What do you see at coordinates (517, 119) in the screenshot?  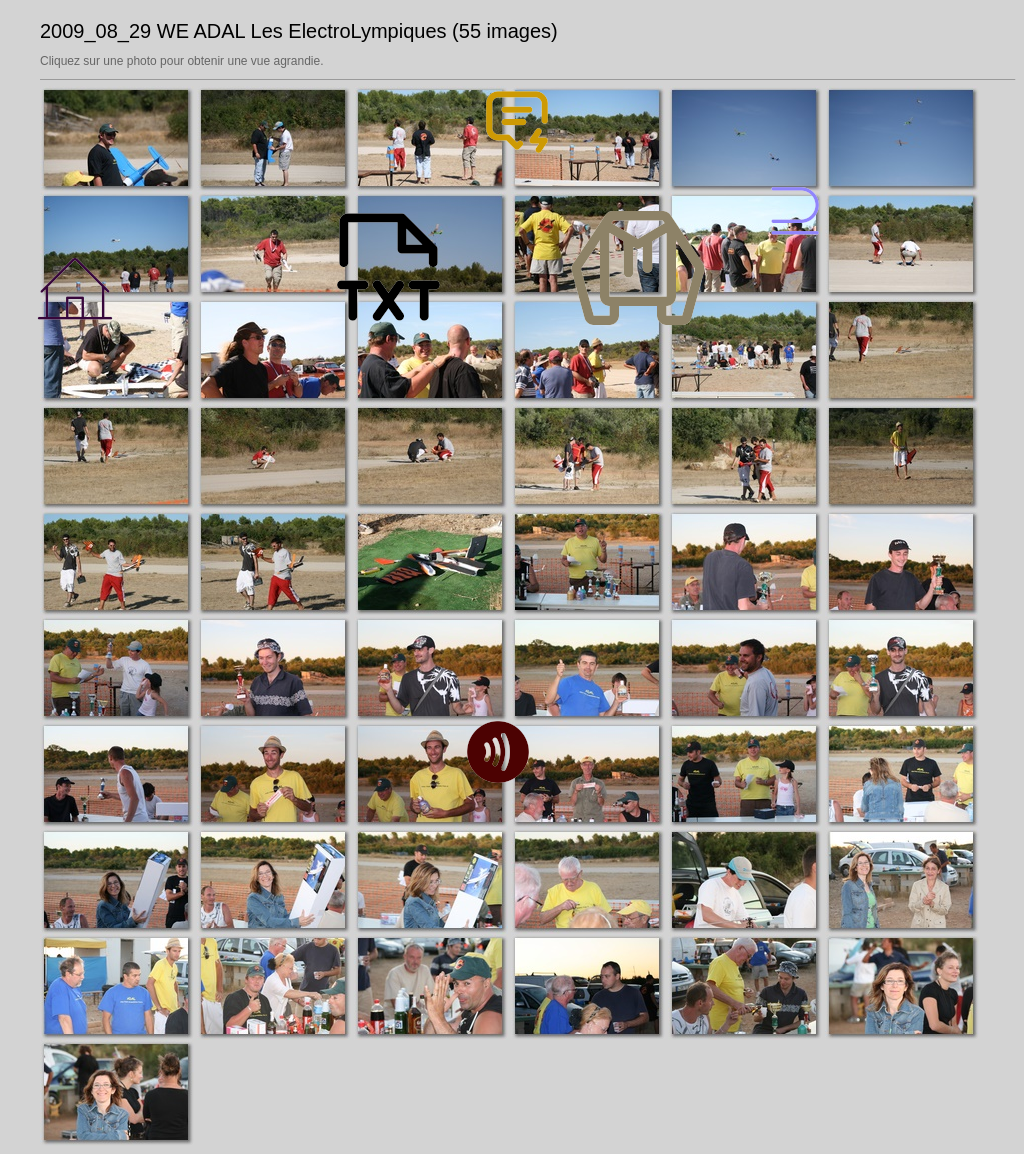 I see `send a quick reply` at bounding box center [517, 119].